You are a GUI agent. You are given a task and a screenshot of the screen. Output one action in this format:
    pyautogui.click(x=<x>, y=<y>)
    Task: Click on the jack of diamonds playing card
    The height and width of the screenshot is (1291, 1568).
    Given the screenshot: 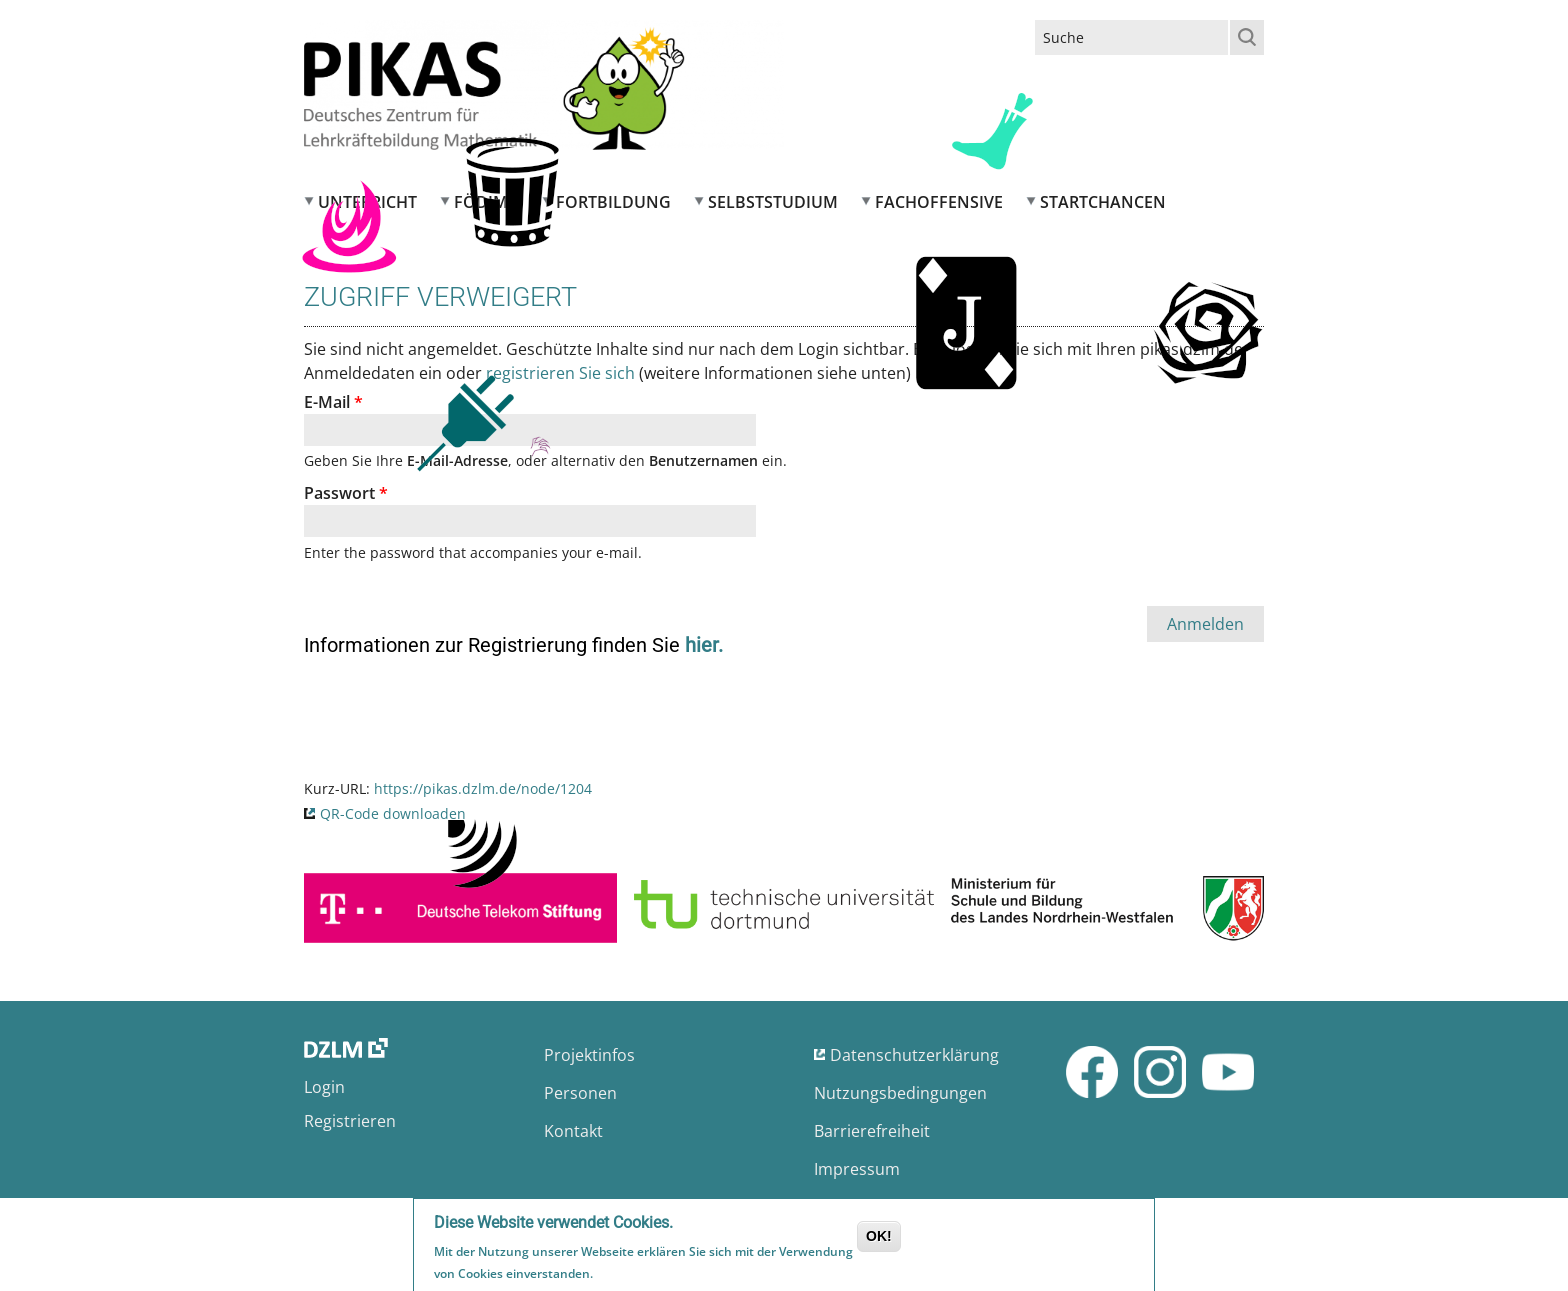 What is the action you would take?
    pyautogui.click(x=966, y=323)
    